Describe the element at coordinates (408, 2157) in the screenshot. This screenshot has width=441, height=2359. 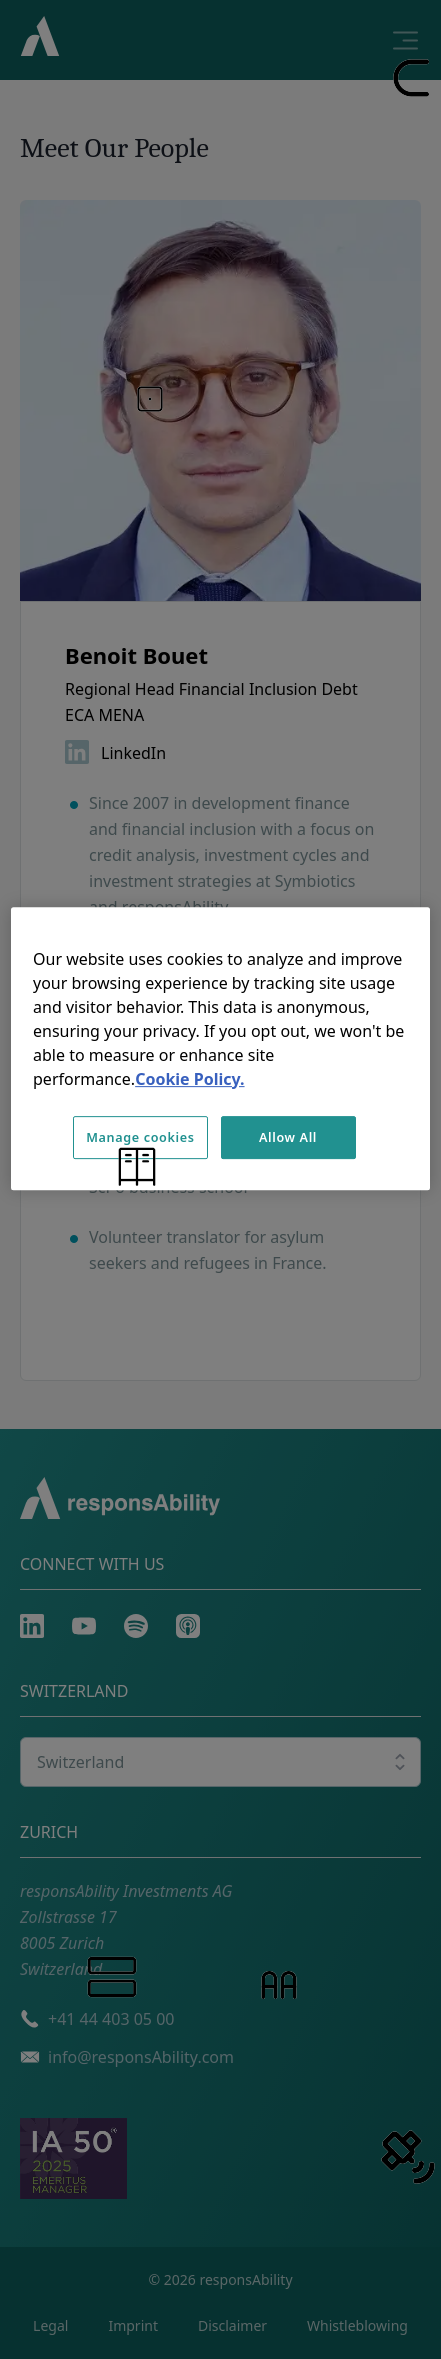
I see `access satellite connection settings` at that location.